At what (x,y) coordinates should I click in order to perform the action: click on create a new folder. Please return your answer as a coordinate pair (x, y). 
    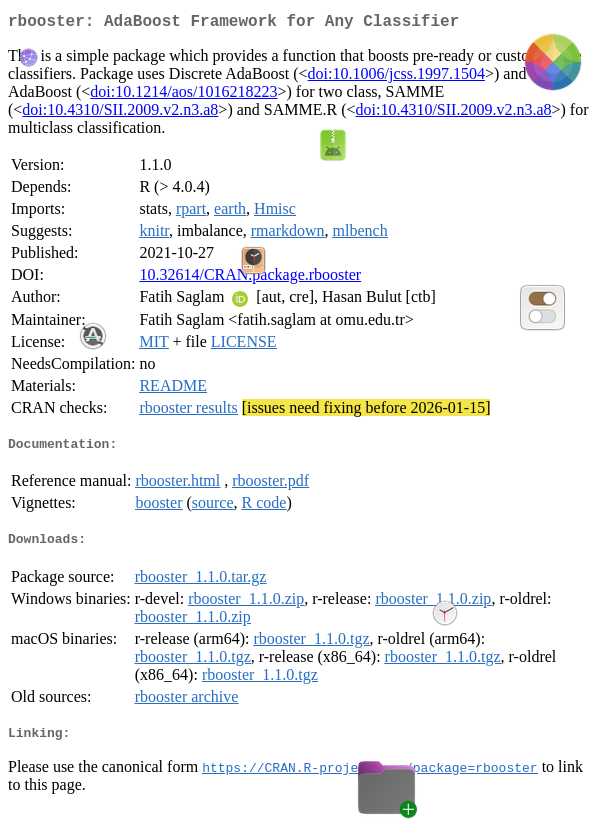
    Looking at the image, I should click on (386, 787).